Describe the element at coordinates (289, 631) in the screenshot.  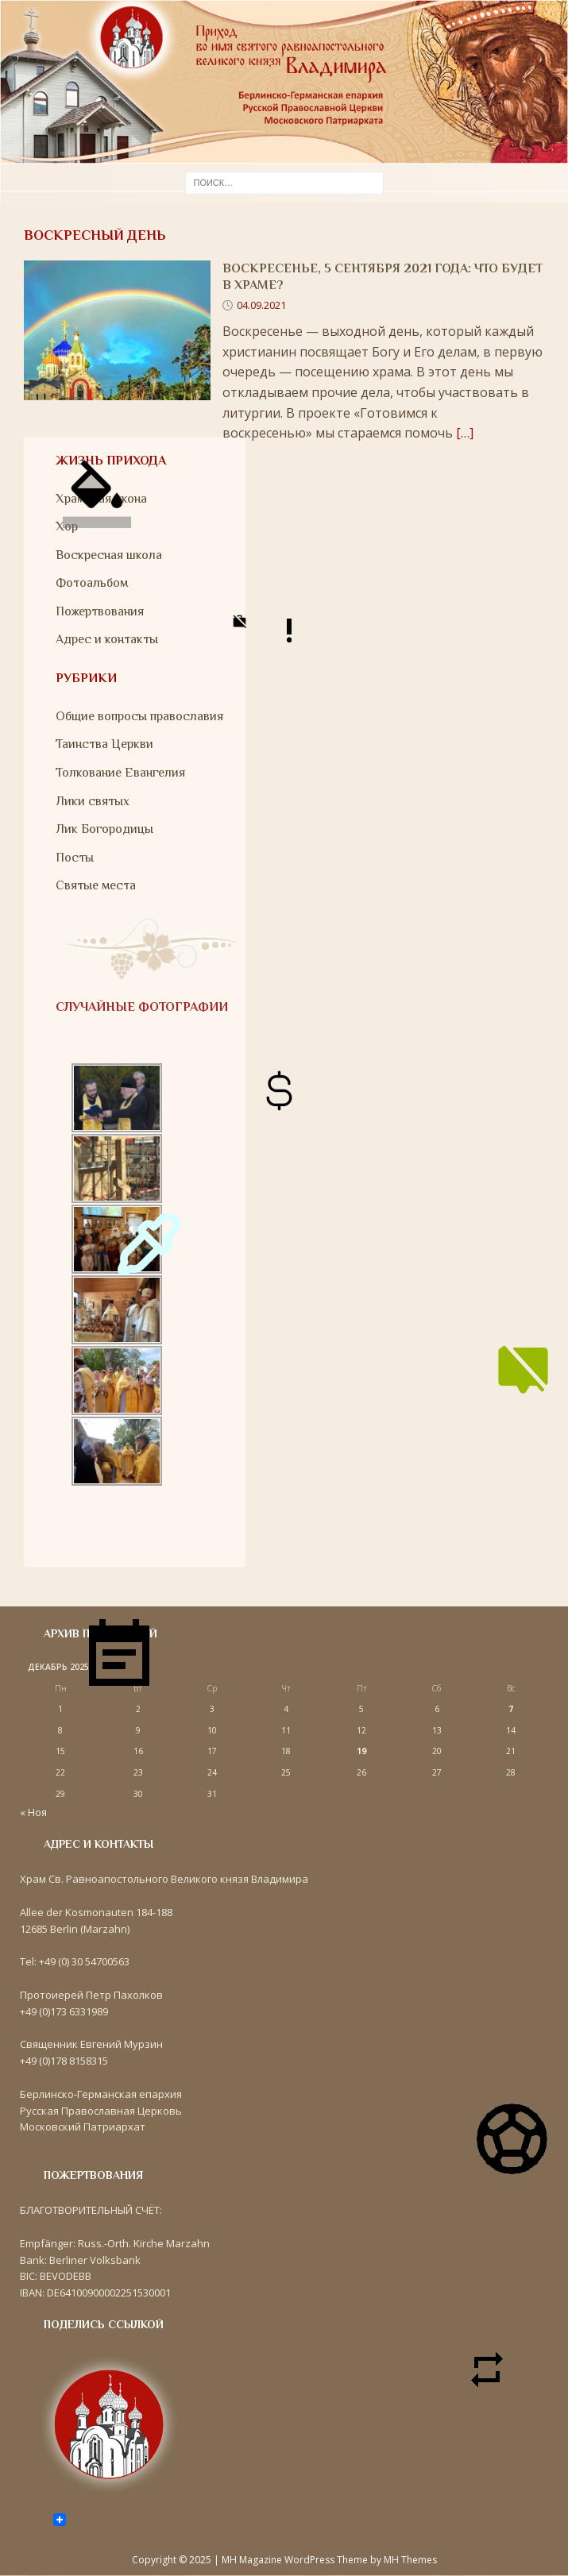
I see `indicates a high priority notification or alert` at that location.